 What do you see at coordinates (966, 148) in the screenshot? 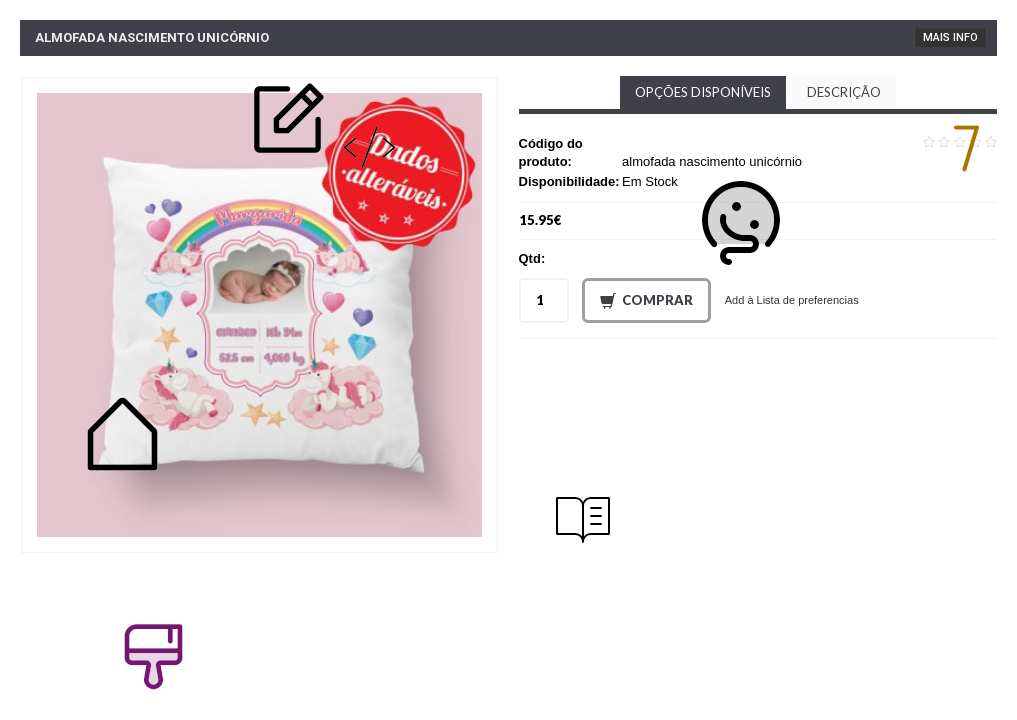
I see `indicates the number seven in a list or sequence` at bounding box center [966, 148].